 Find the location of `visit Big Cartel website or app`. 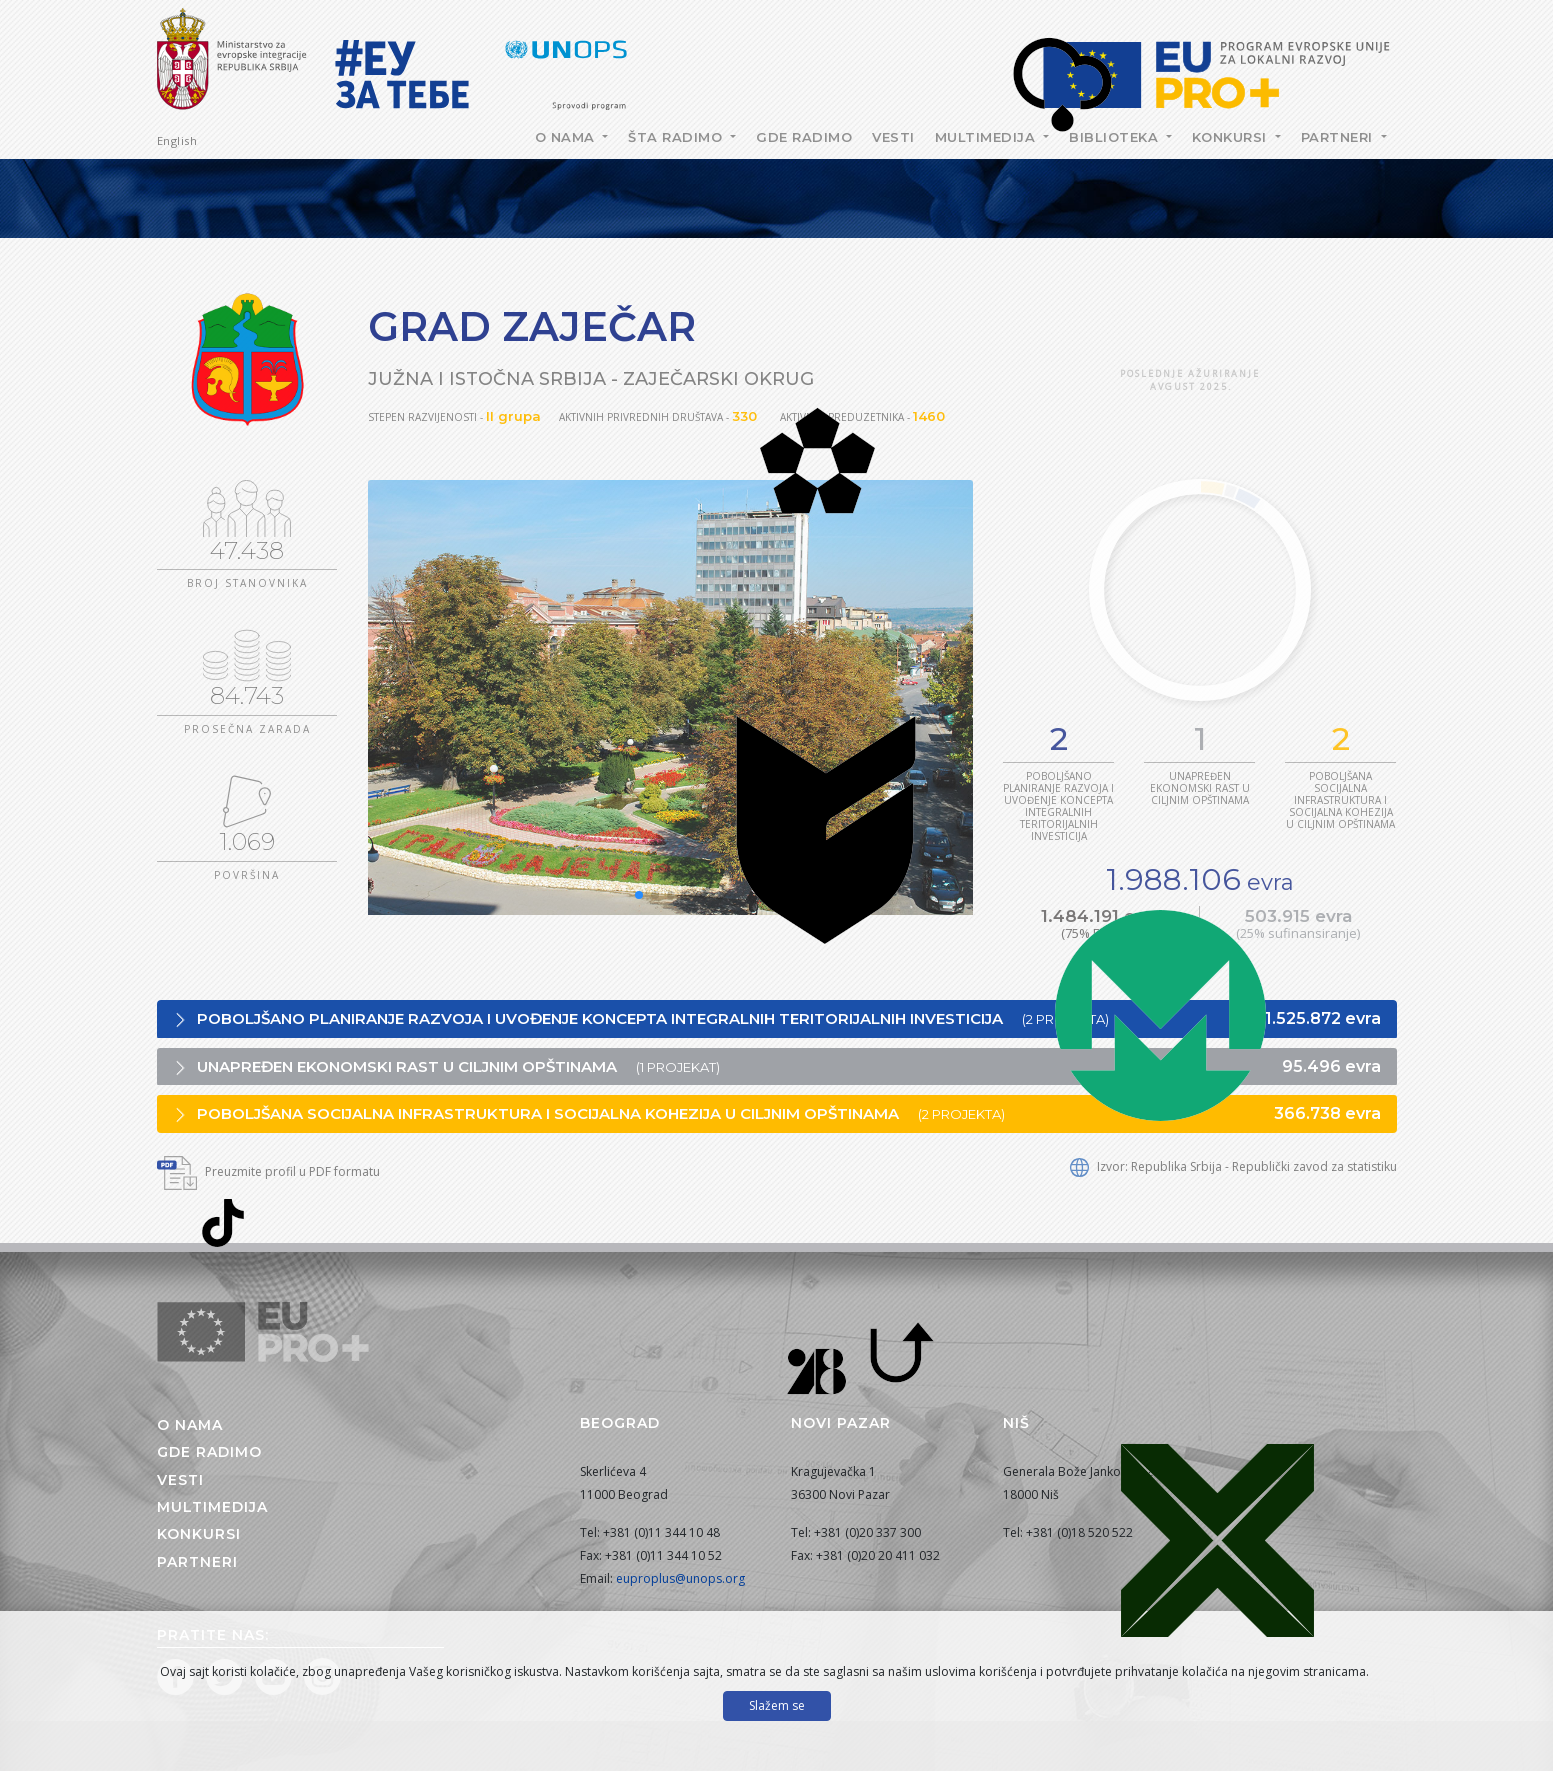

visit Big Cartel website or app is located at coordinates (826, 830).